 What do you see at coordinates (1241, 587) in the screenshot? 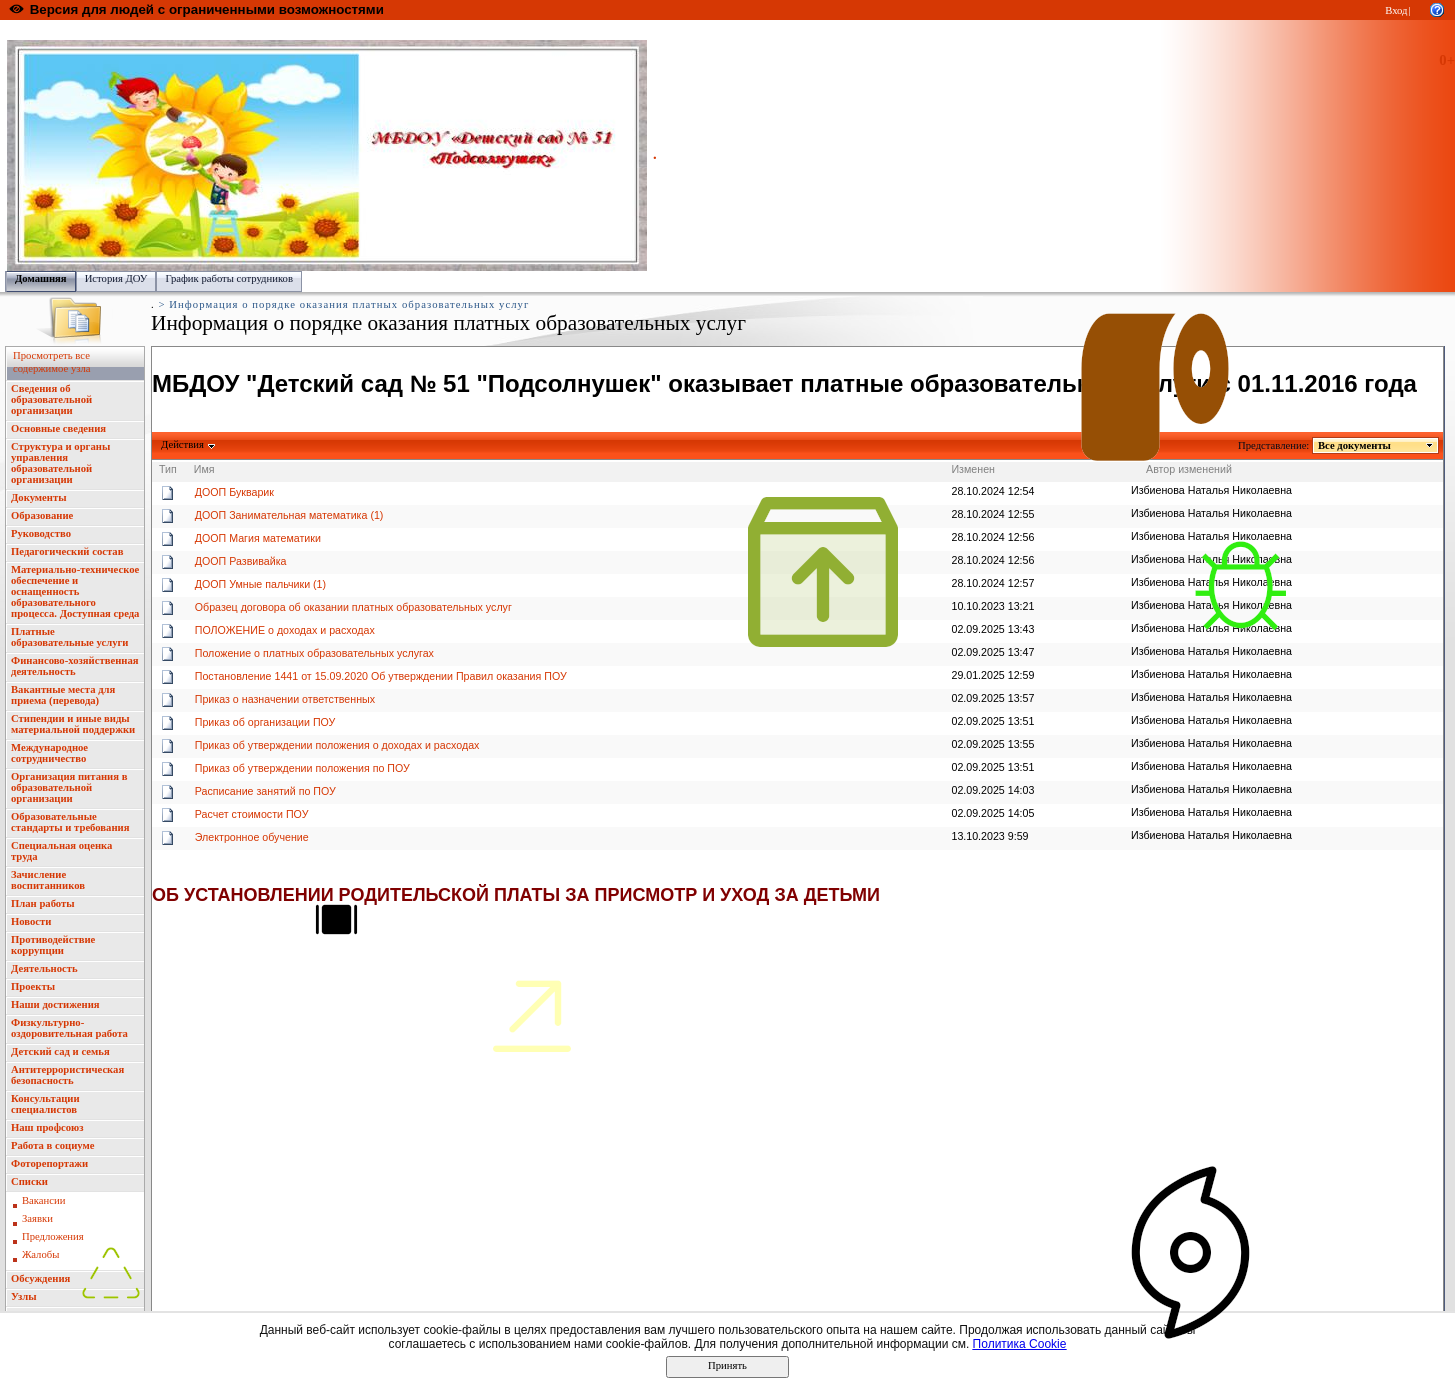
I see `report a bug or issue` at bounding box center [1241, 587].